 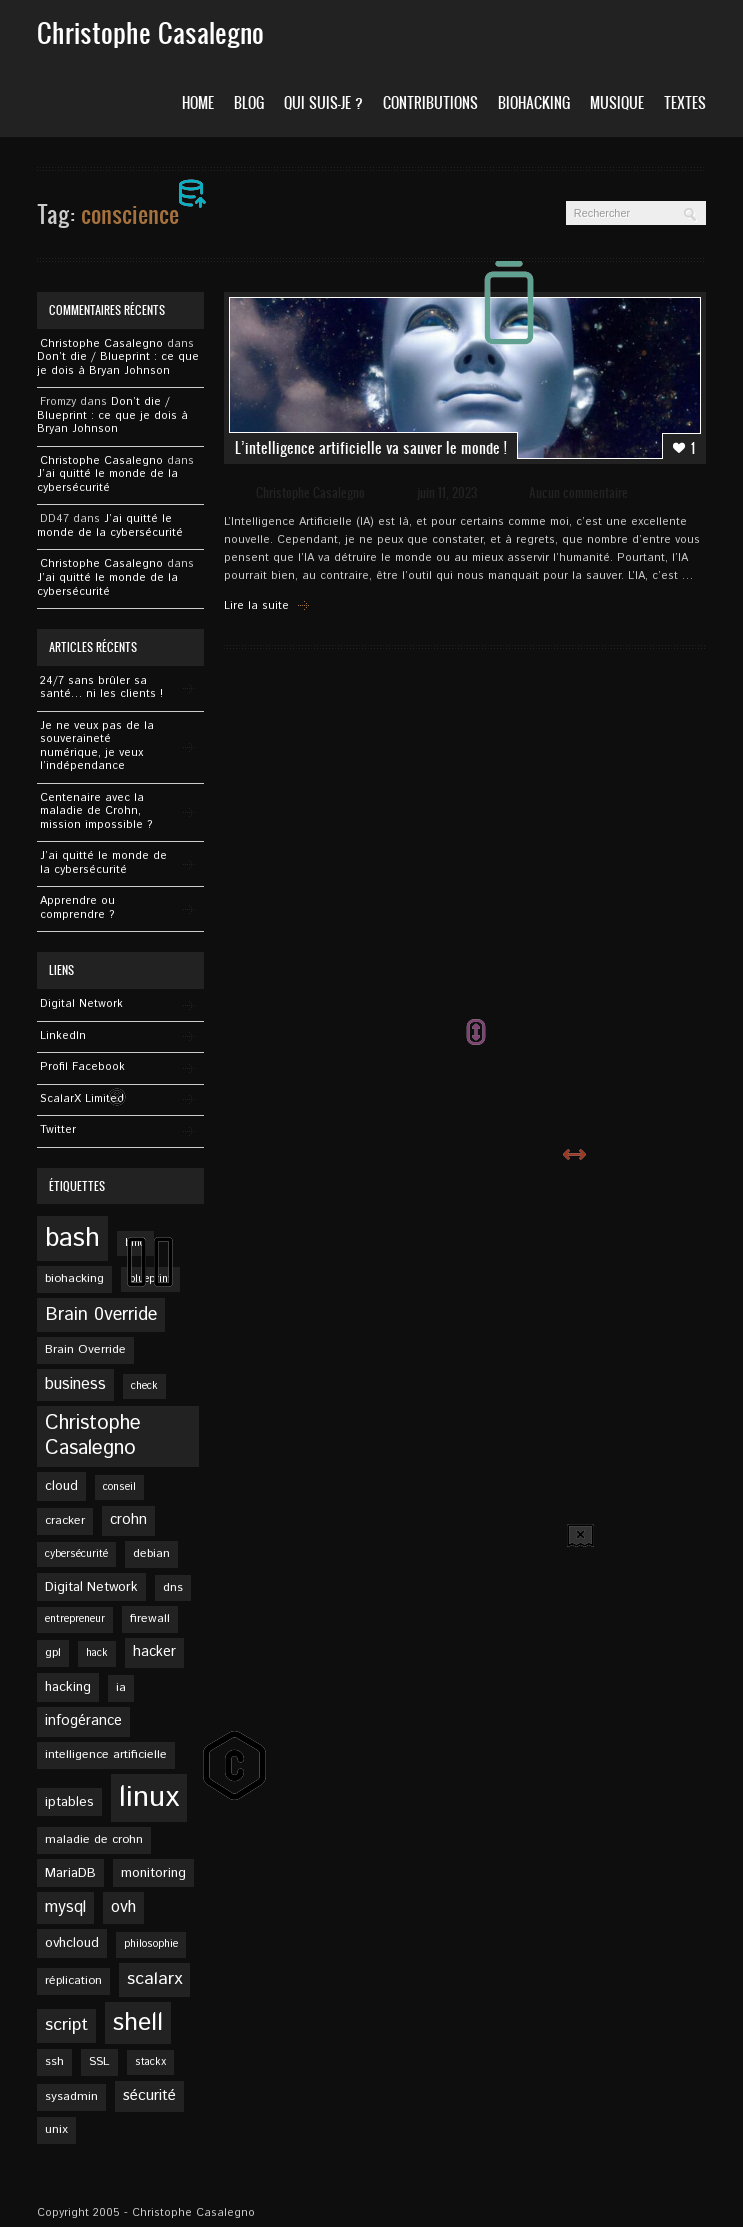 I want to click on indicates battery is completely drained, so click(x=509, y=304).